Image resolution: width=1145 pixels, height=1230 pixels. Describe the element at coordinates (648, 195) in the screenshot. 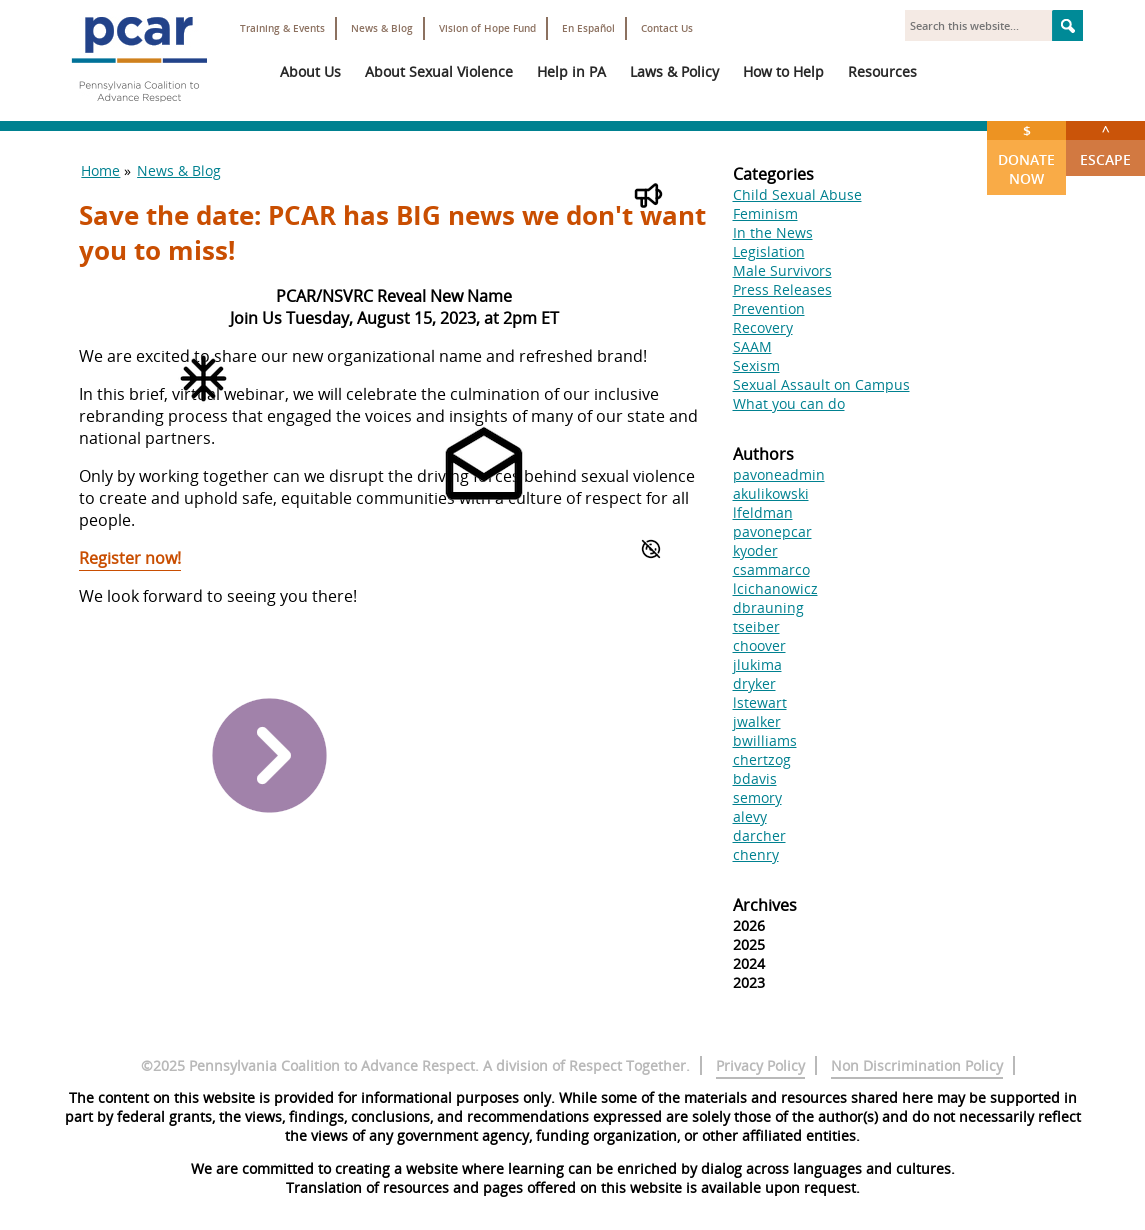

I see `make an announcement or broadcast` at that location.